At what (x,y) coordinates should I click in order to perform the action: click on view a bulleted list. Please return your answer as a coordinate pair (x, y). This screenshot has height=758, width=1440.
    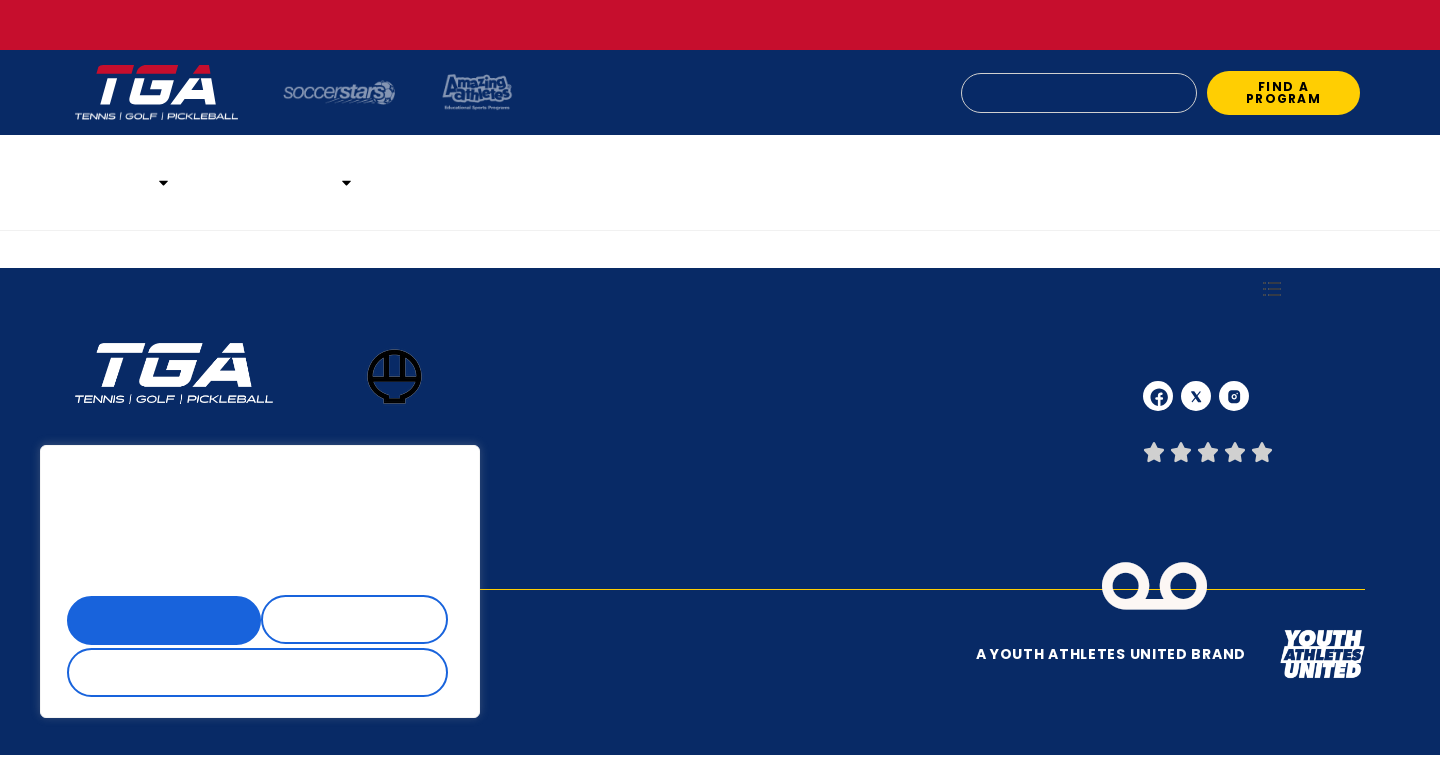
    Looking at the image, I should click on (1272, 289).